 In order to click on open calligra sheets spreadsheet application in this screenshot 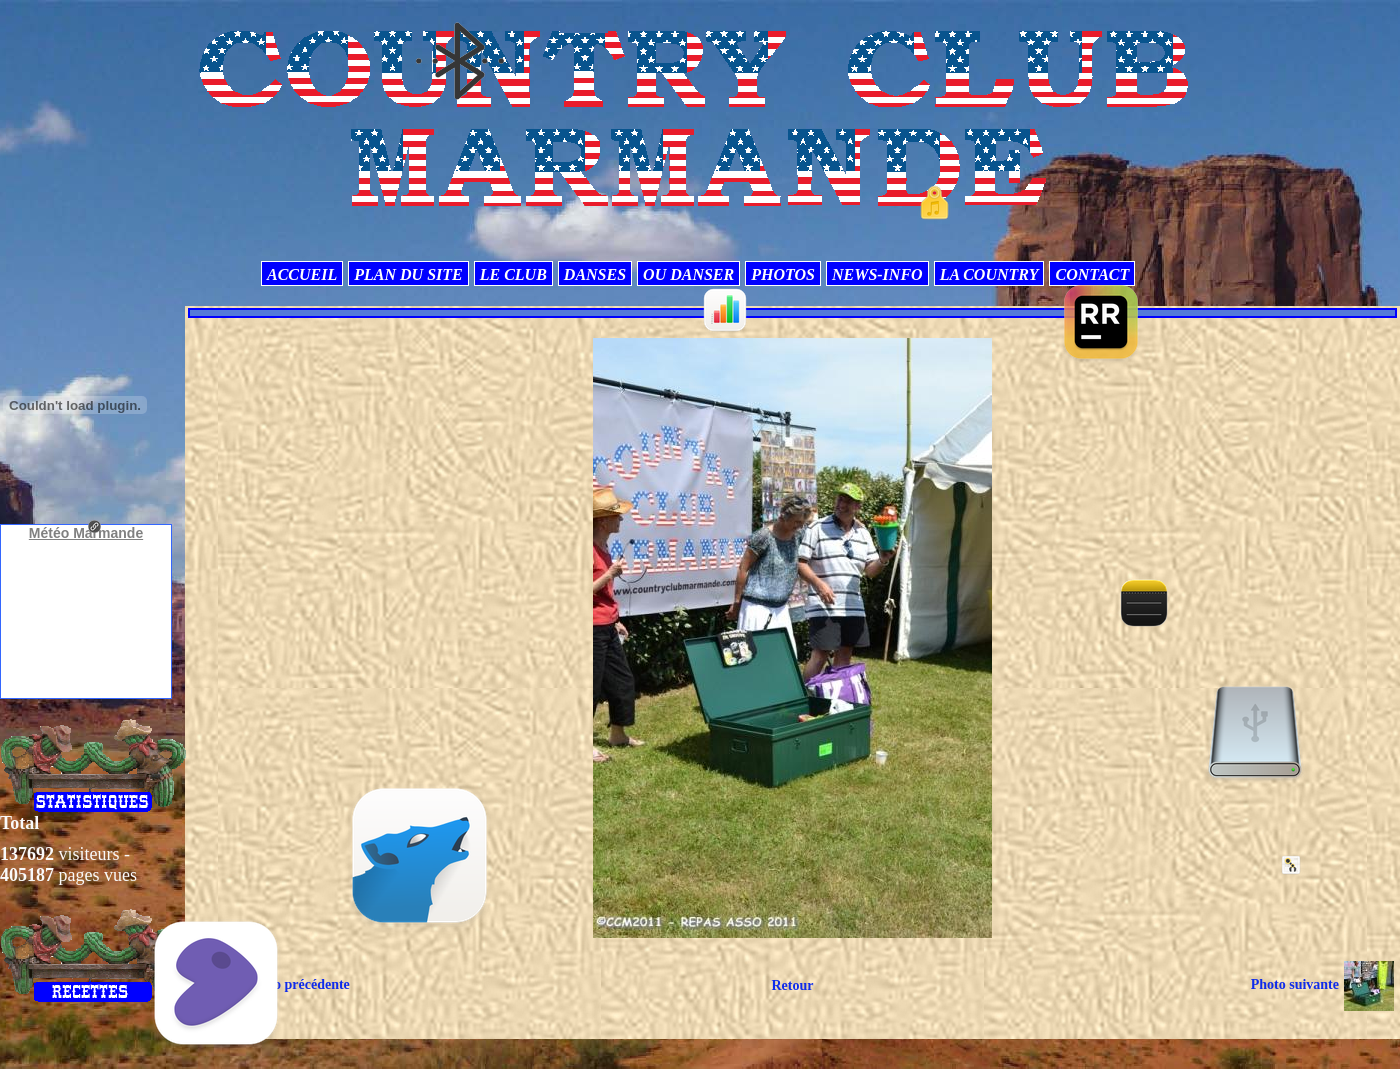, I will do `click(725, 310)`.